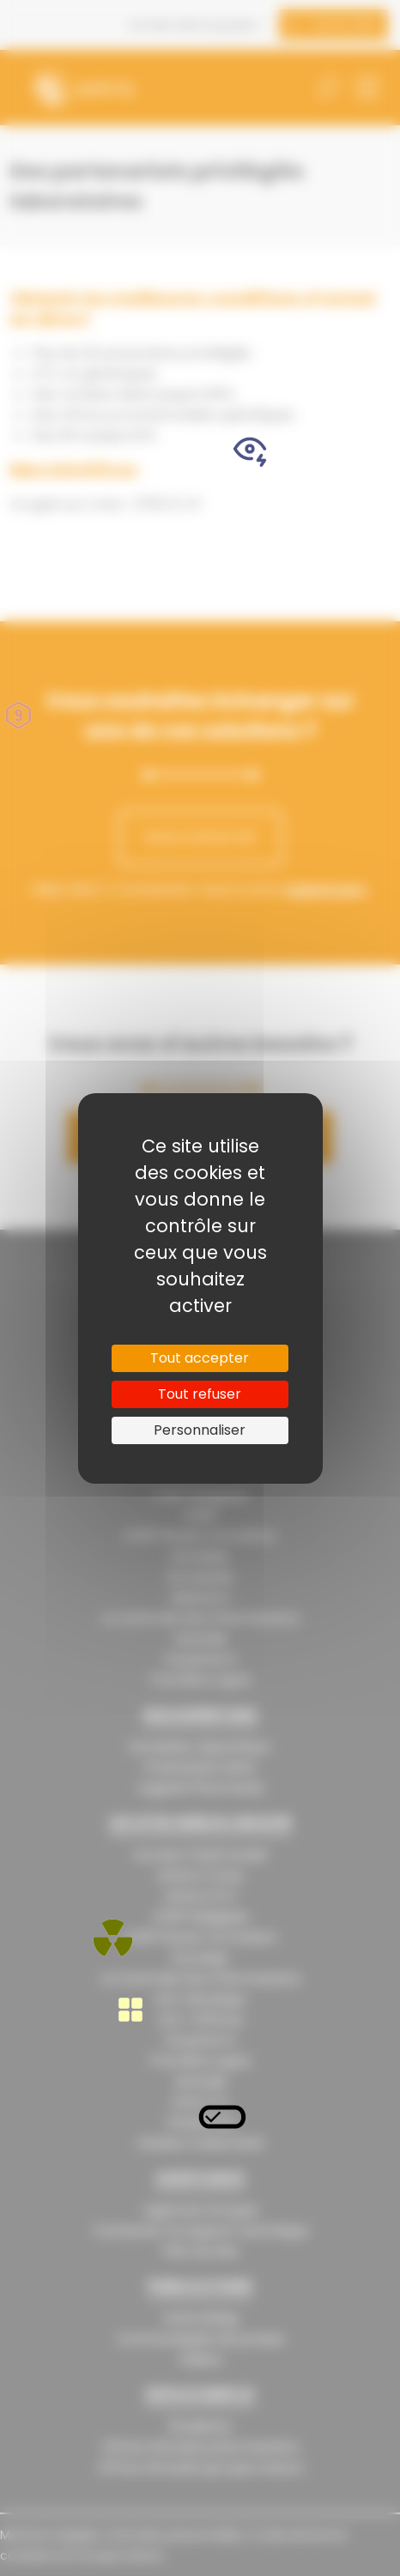  I want to click on quick view or flash preview, so click(250, 449).